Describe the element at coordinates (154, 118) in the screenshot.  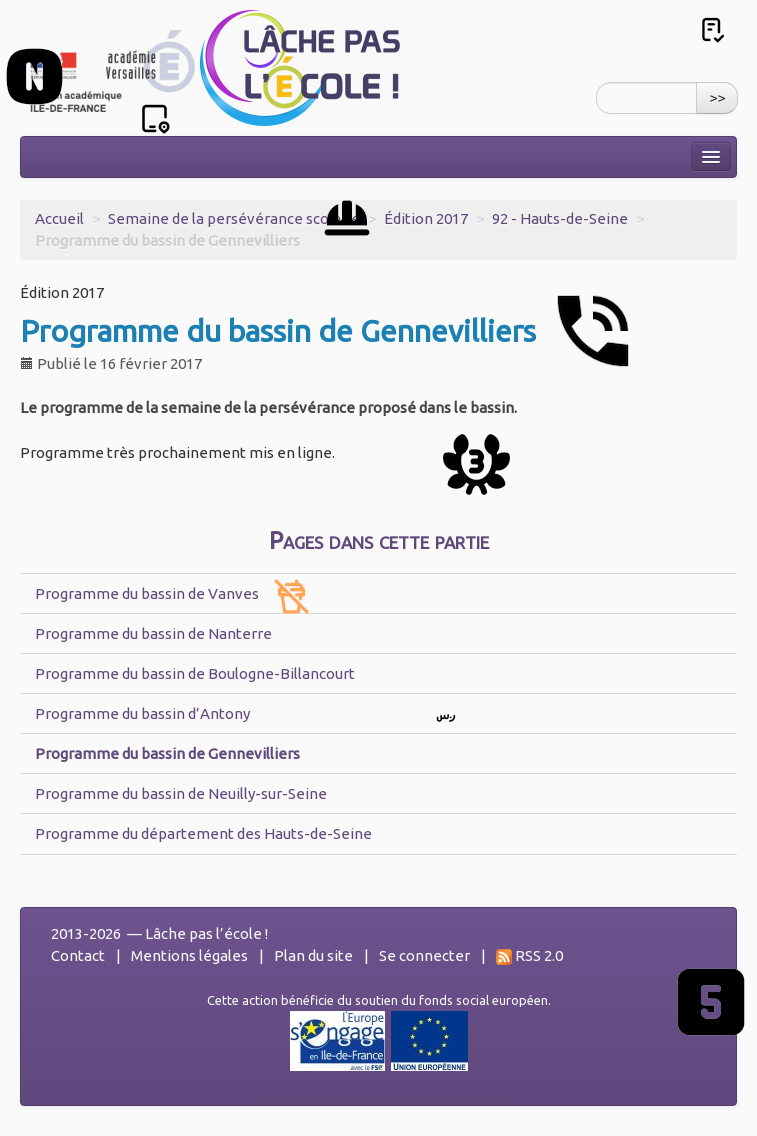
I see `pin a location on your tablet device` at that location.